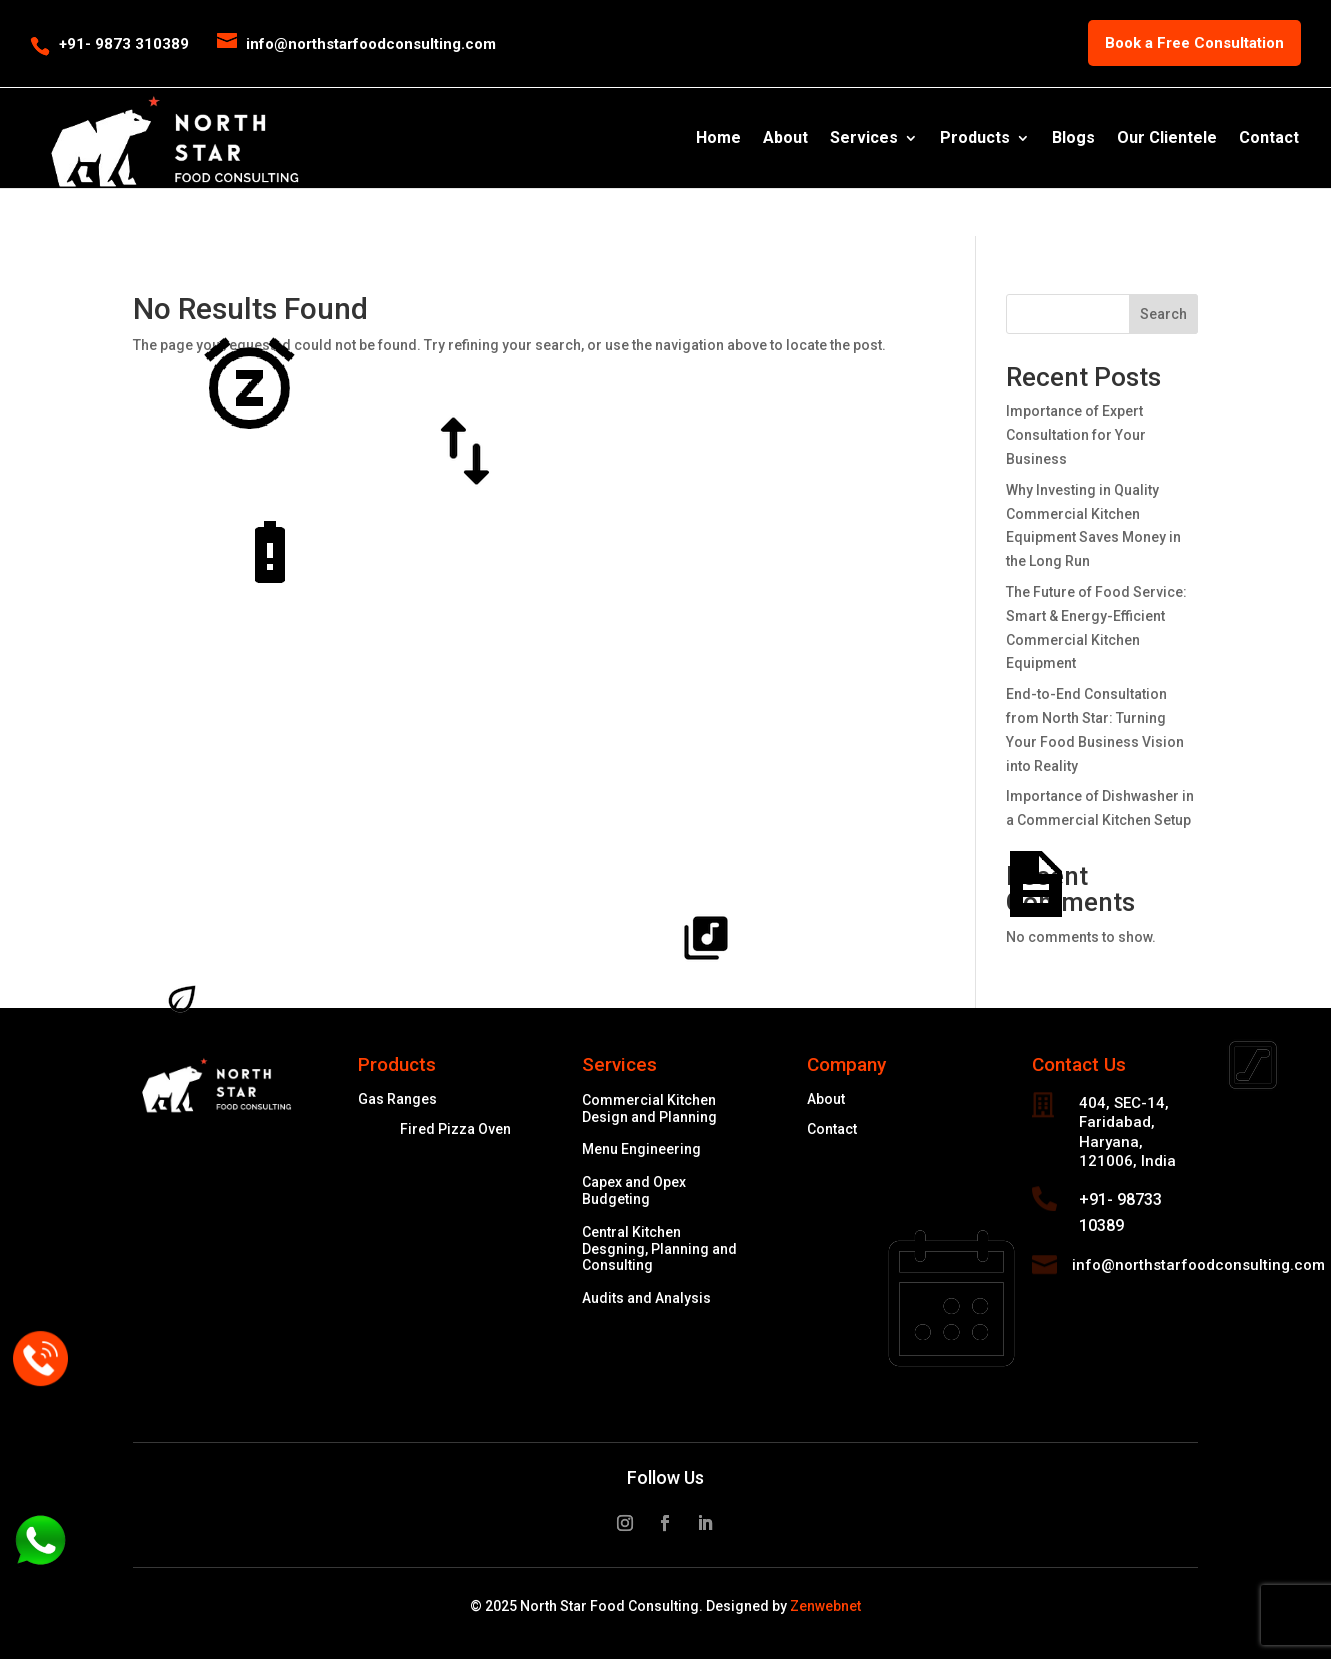 The image size is (1331, 1659). I want to click on indicates low battery warning, so click(270, 552).